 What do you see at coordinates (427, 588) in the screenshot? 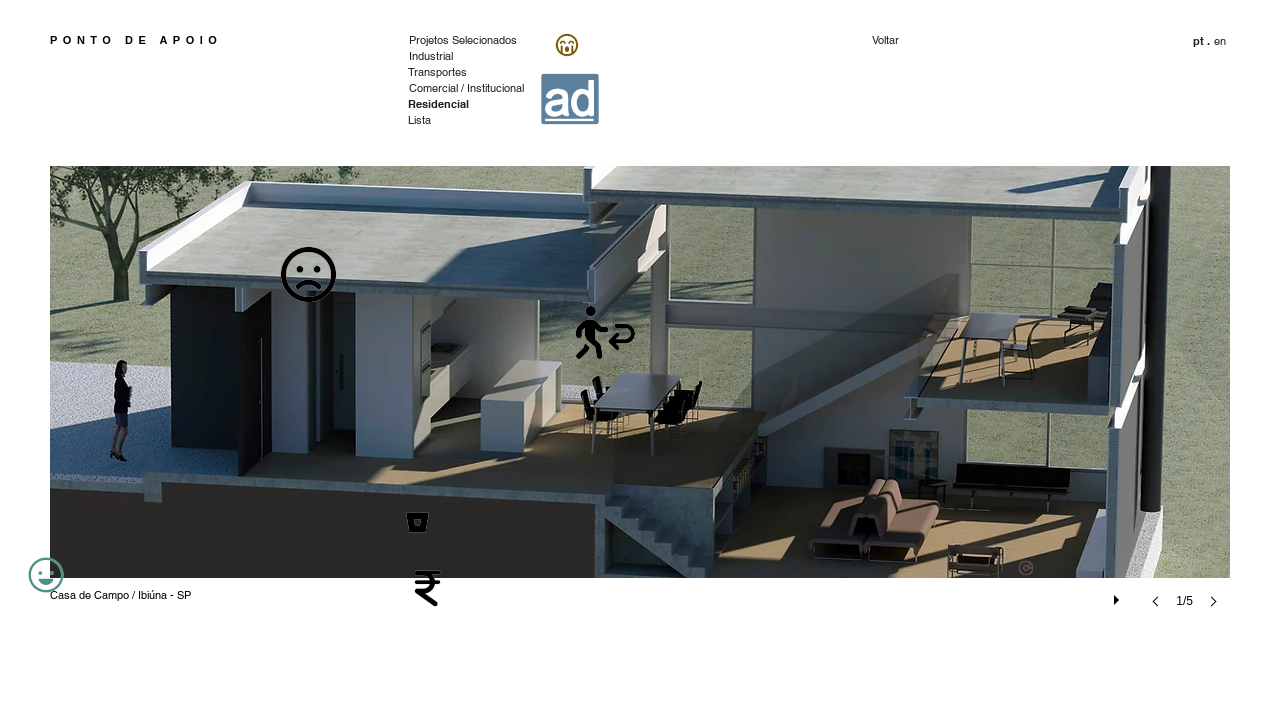
I see `view price in indian rupees` at bounding box center [427, 588].